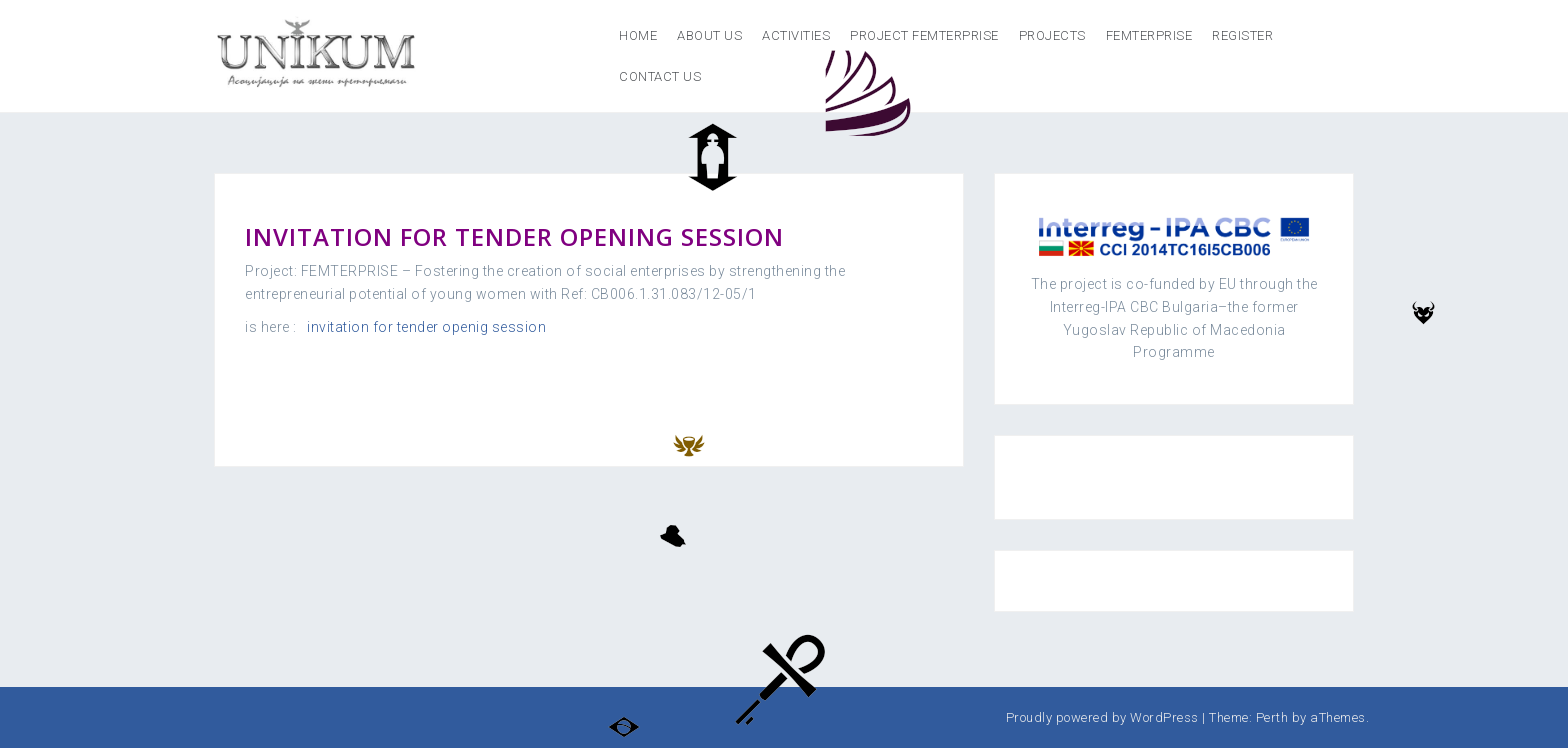 Image resolution: width=1568 pixels, height=748 pixels. I want to click on indicates a slashing or cutting attack ability, so click(868, 93).